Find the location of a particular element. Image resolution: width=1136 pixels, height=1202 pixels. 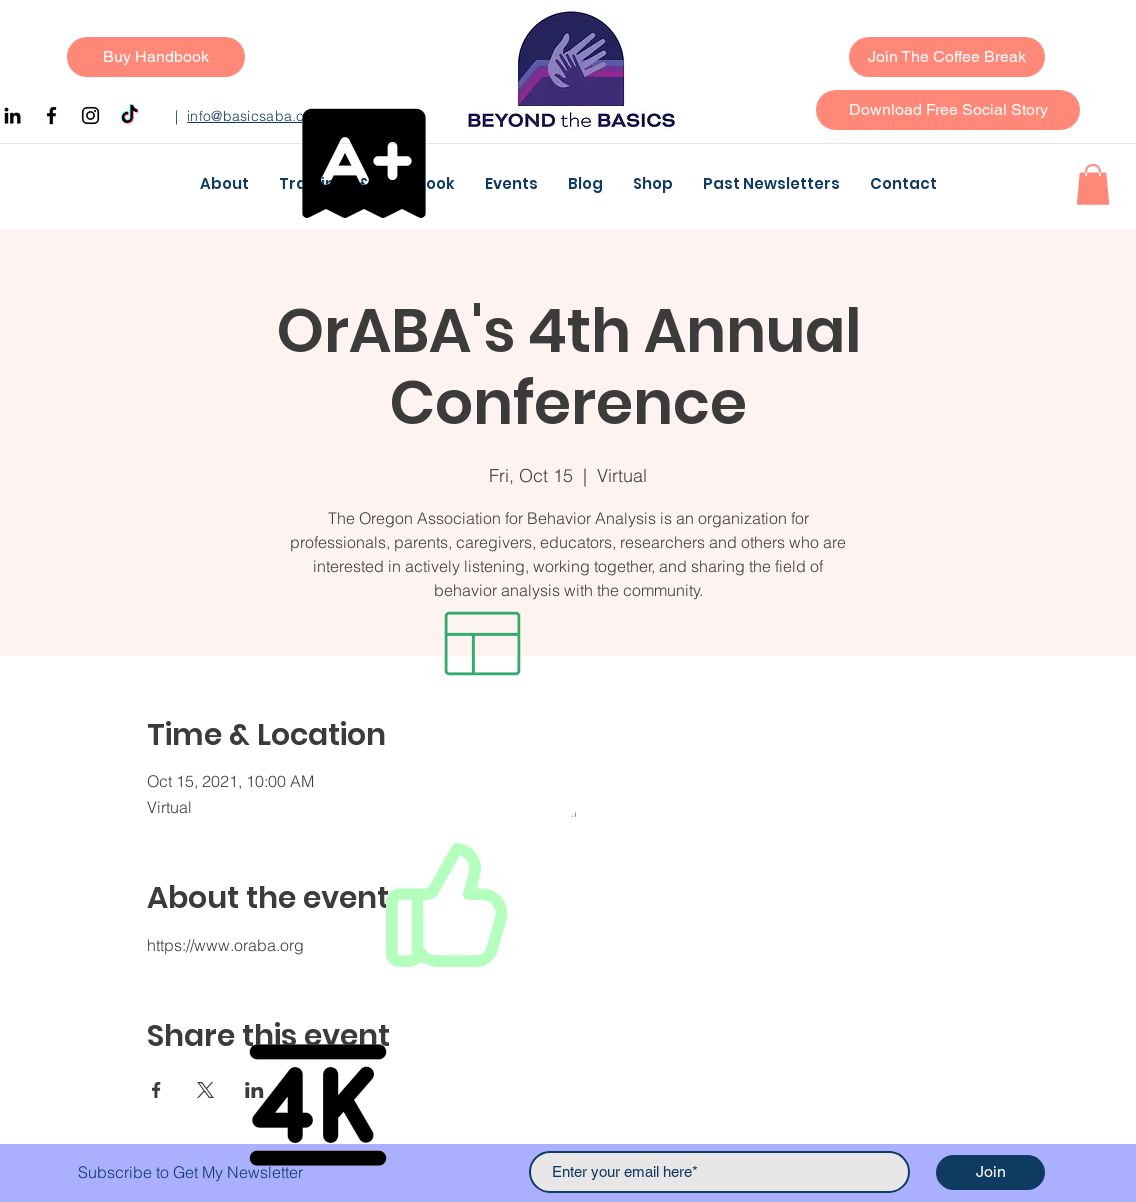

like or upvote content is located at coordinates (449, 904).